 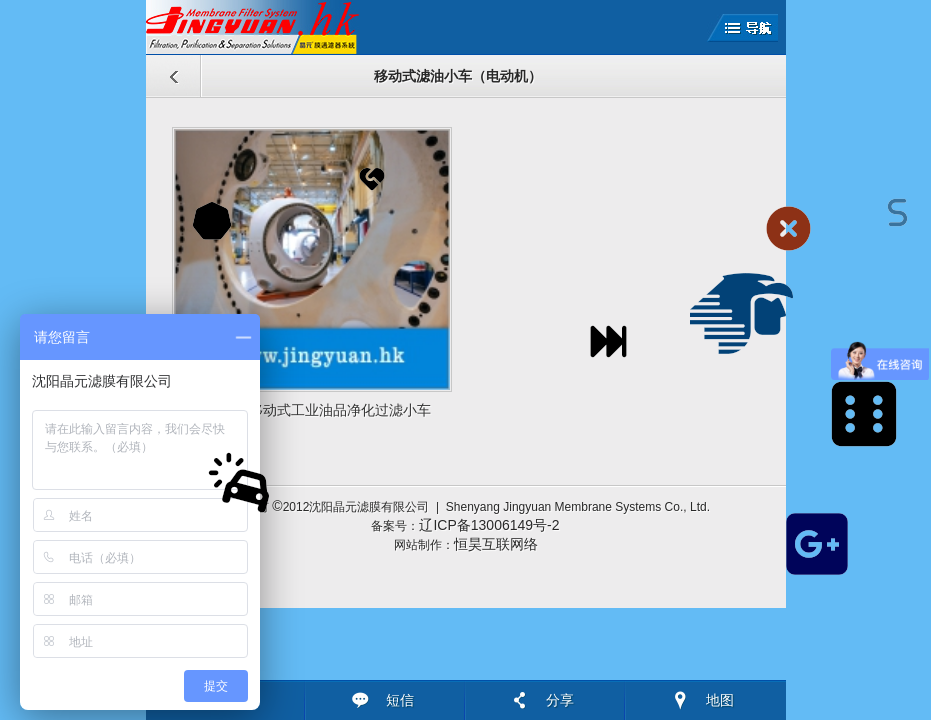 I want to click on roll or randomize a selection, so click(x=864, y=414).